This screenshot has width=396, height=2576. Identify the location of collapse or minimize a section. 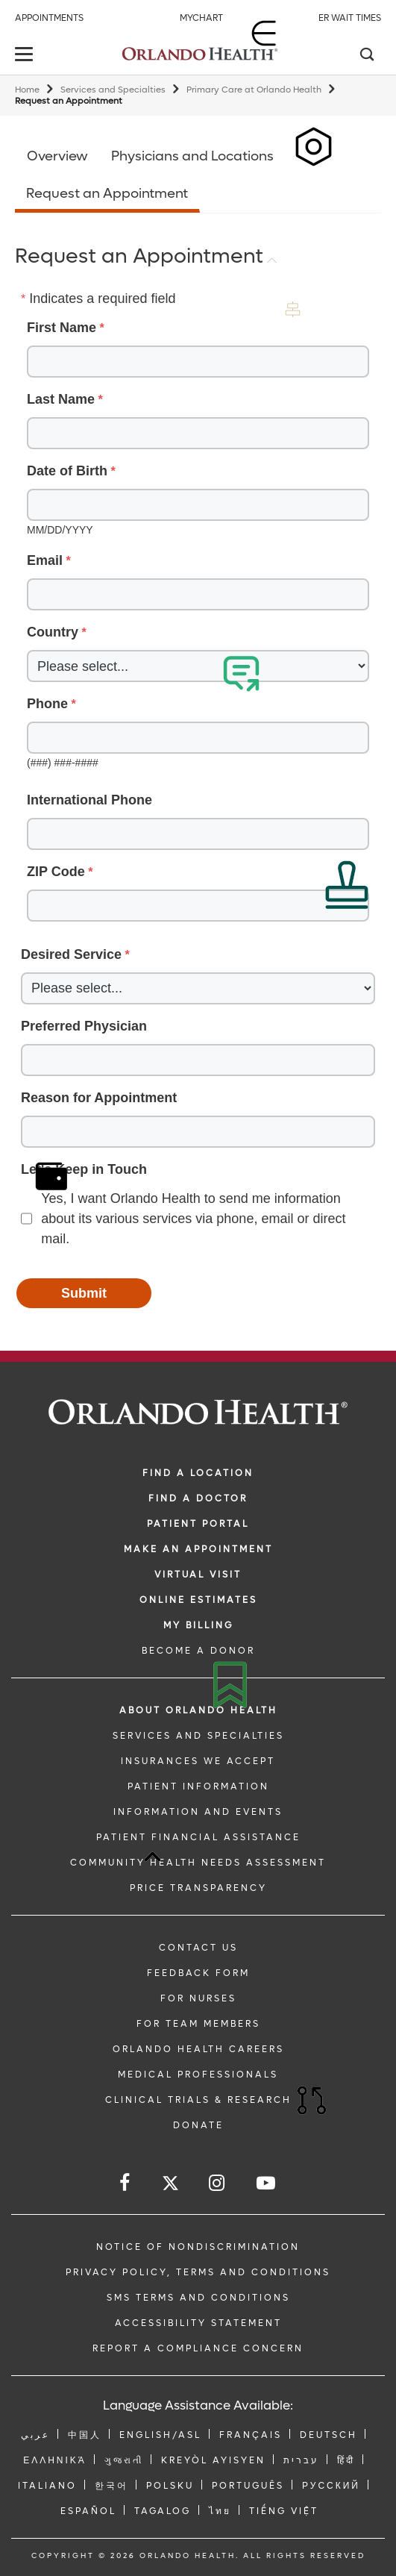
(271, 263).